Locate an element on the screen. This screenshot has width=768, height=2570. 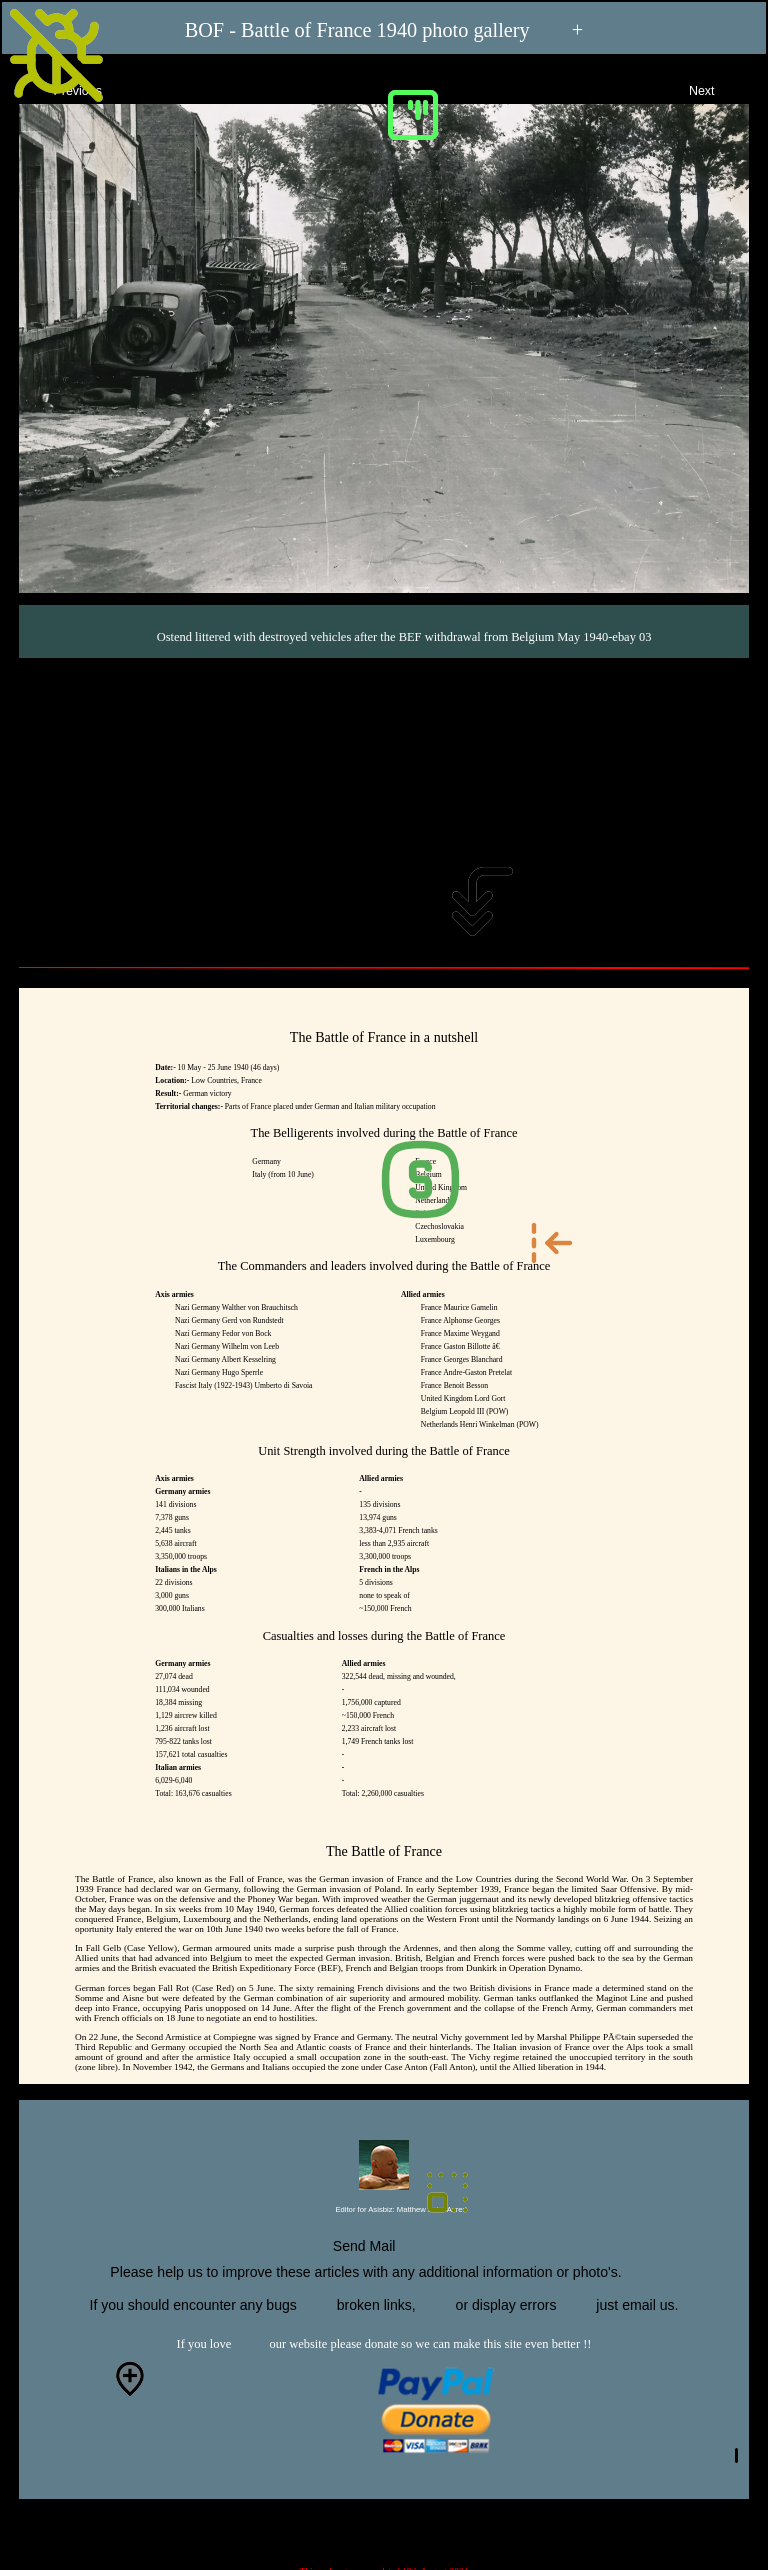
indicates a shortcut or saved item is located at coordinates (420, 1179).